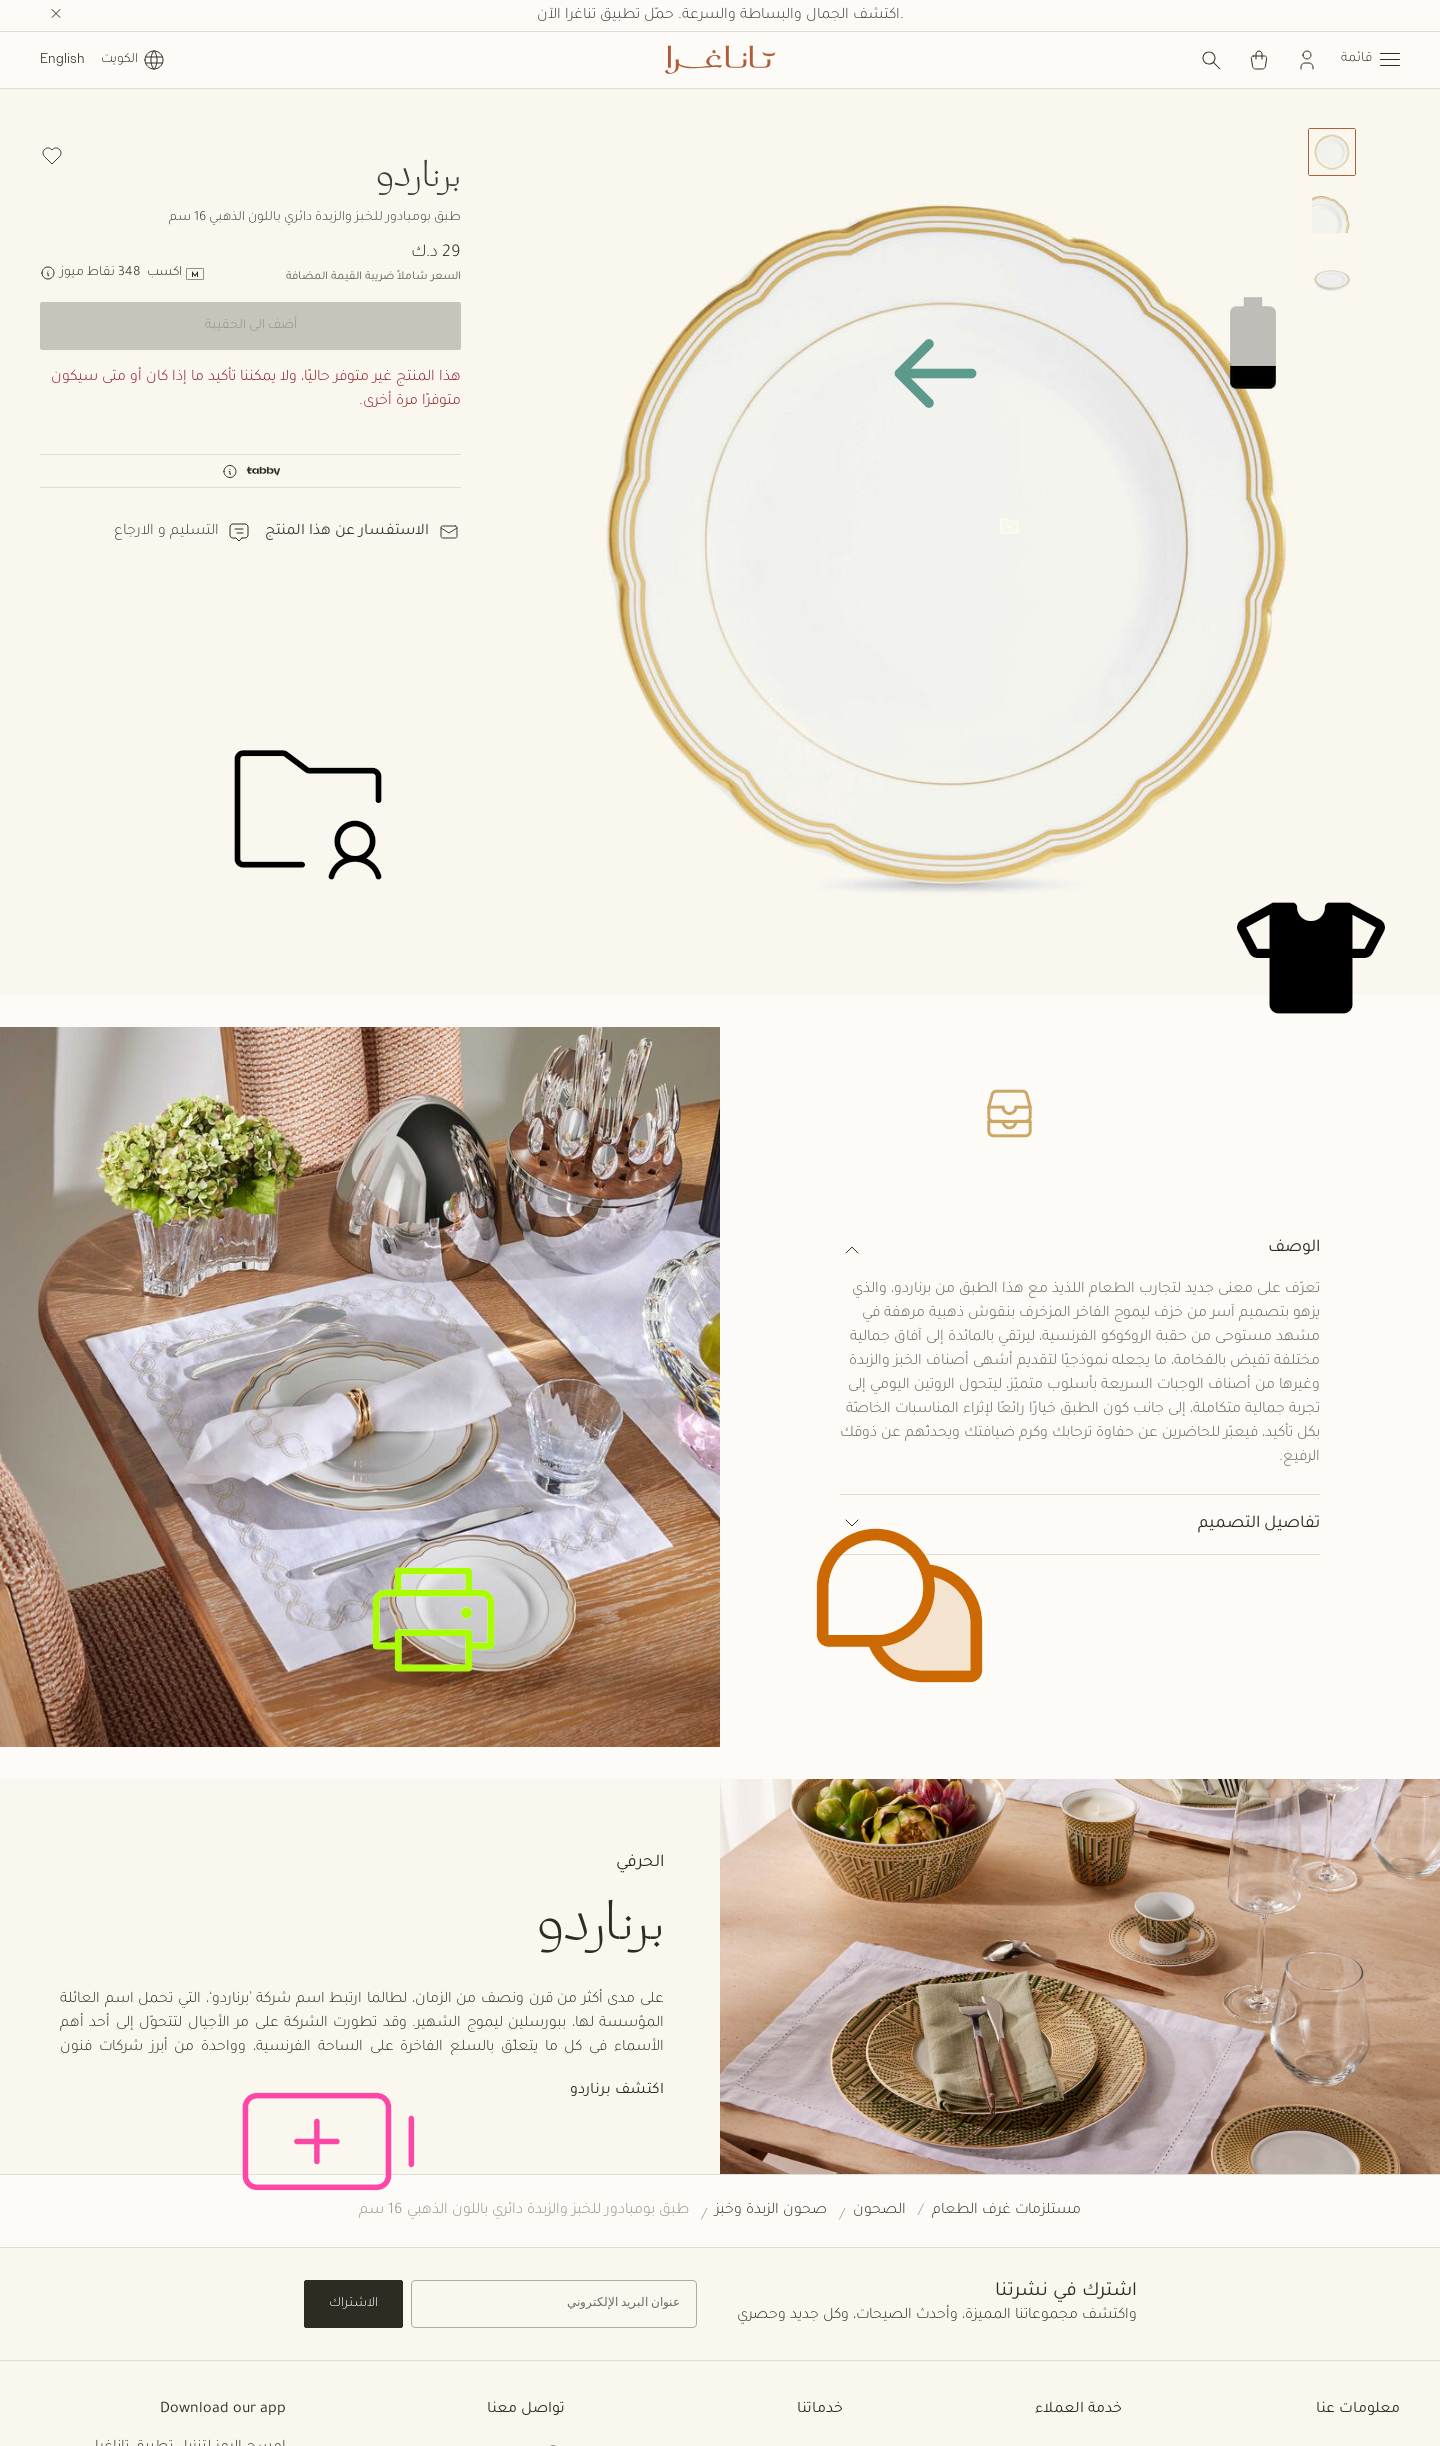  What do you see at coordinates (1009, 525) in the screenshot?
I see `remove a folder` at bounding box center [1009, 525].